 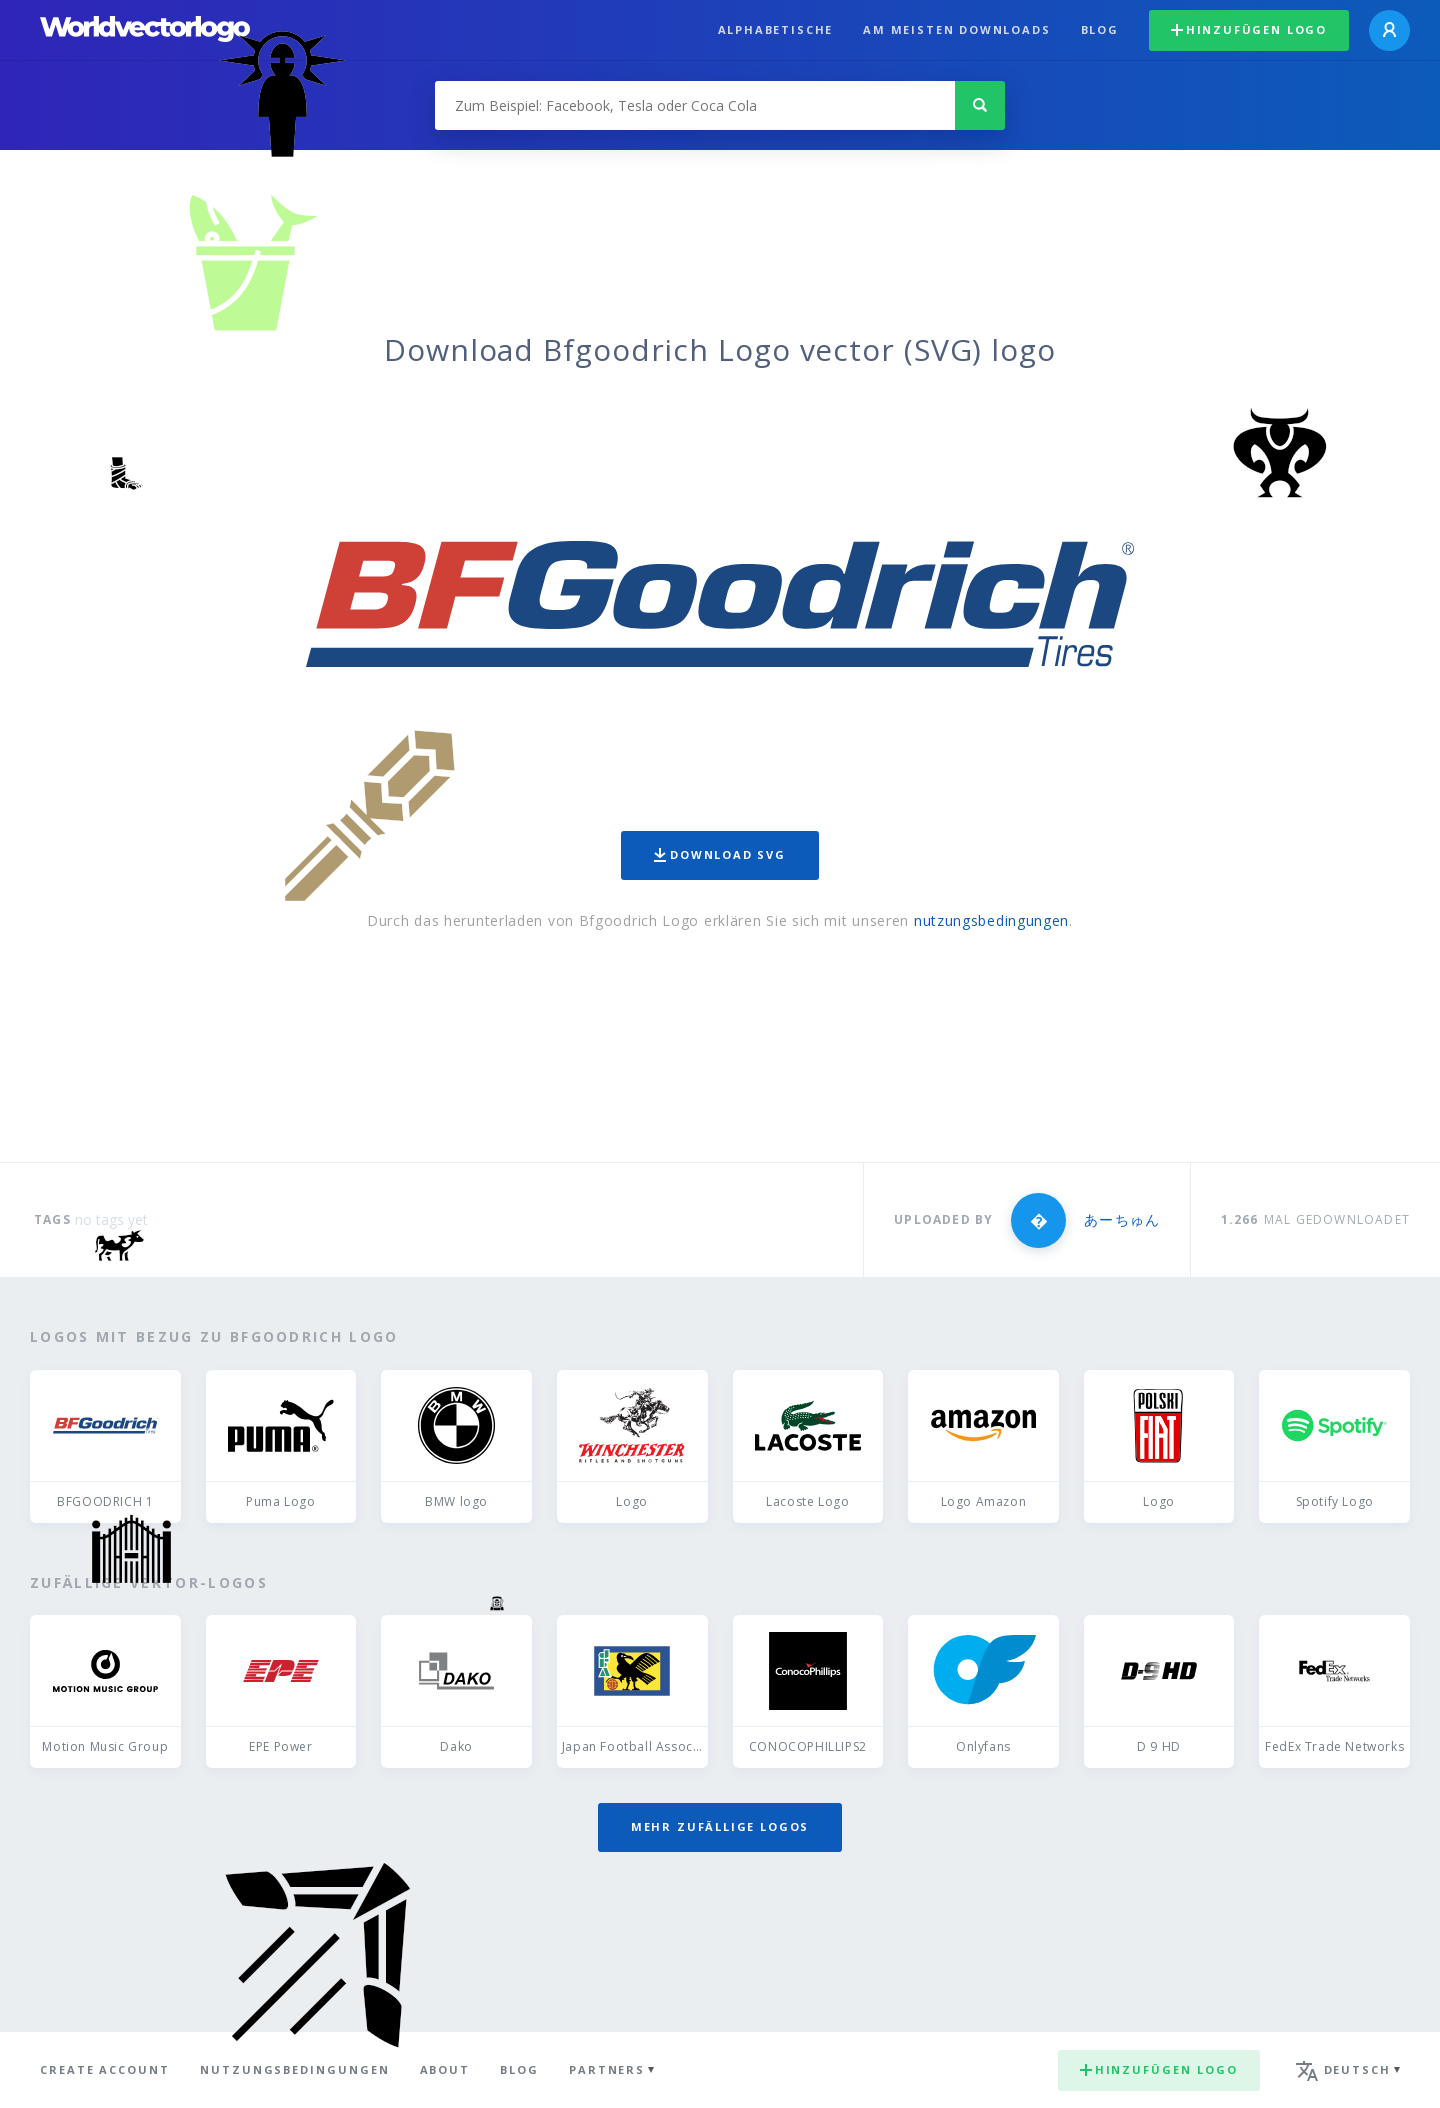 I want to click on indicates hazardous material or contamination zone, so click(x=497, y=1603).